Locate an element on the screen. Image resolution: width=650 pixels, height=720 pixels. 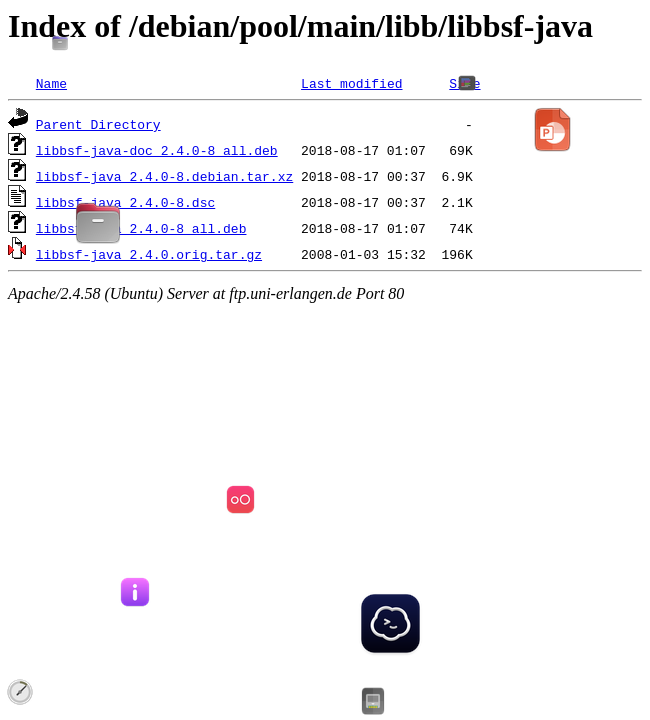
open the file manager is located at coordinates (98, 223).